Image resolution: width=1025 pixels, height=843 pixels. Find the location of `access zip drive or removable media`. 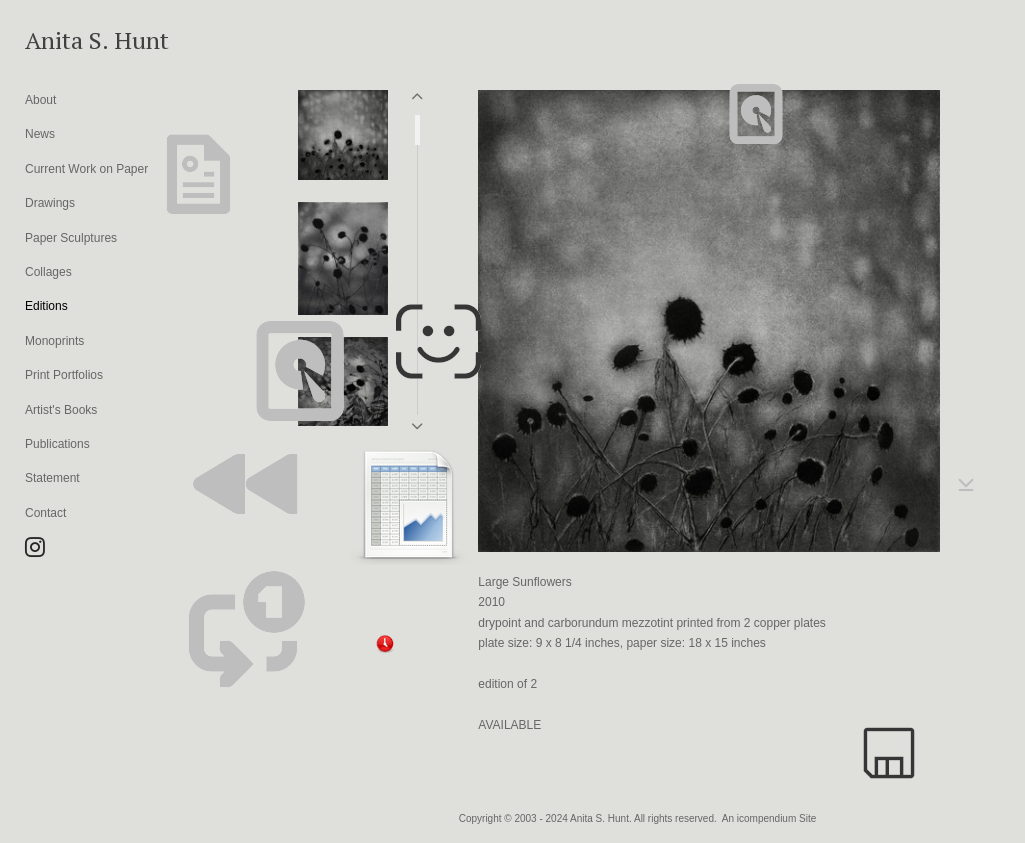

access zip drive or removable media is located at coordinates (300, 371).